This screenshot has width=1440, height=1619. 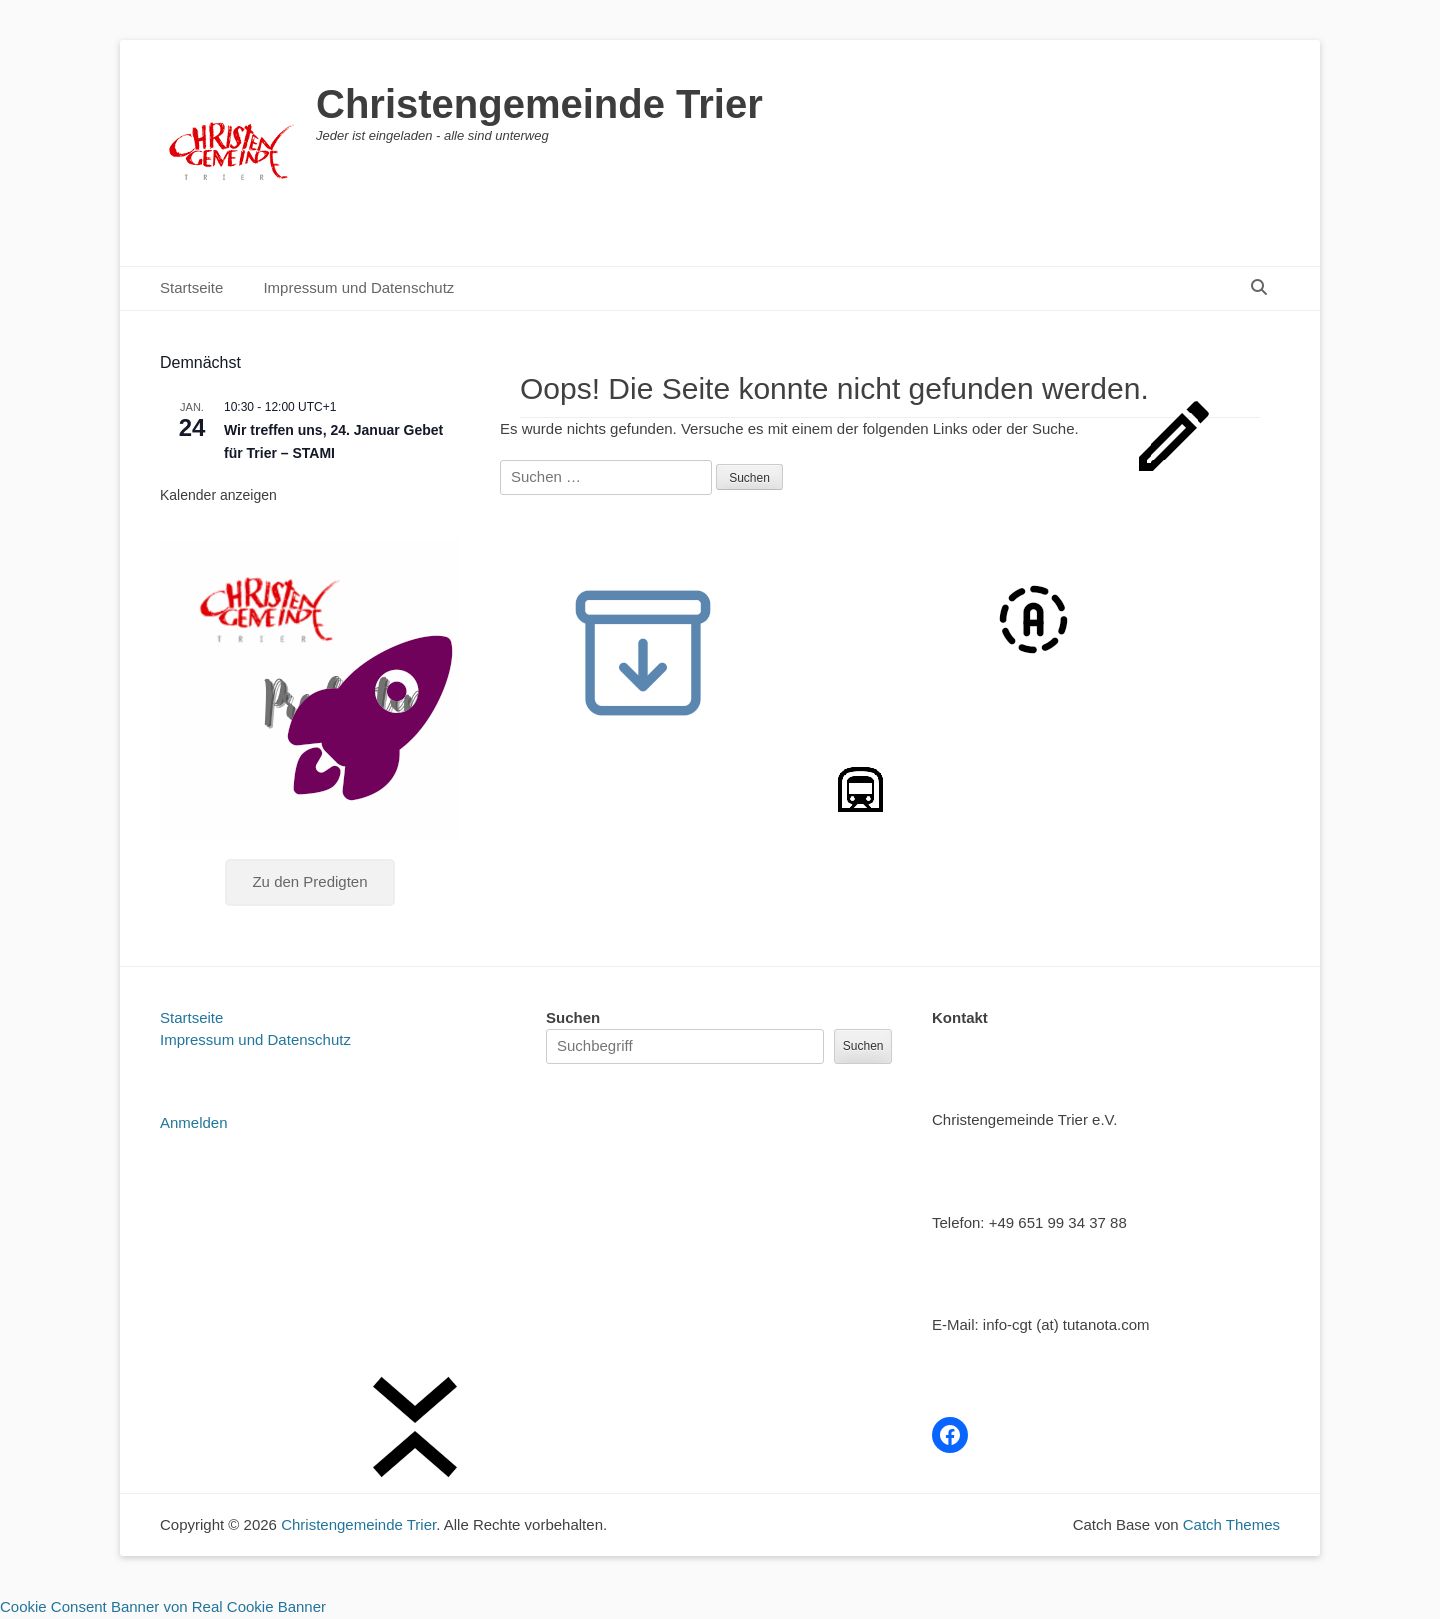 What do you see at coordinates (370, 718) in the screenshot?
I see `launch or deploy an application` at bounding box center [370, 718].